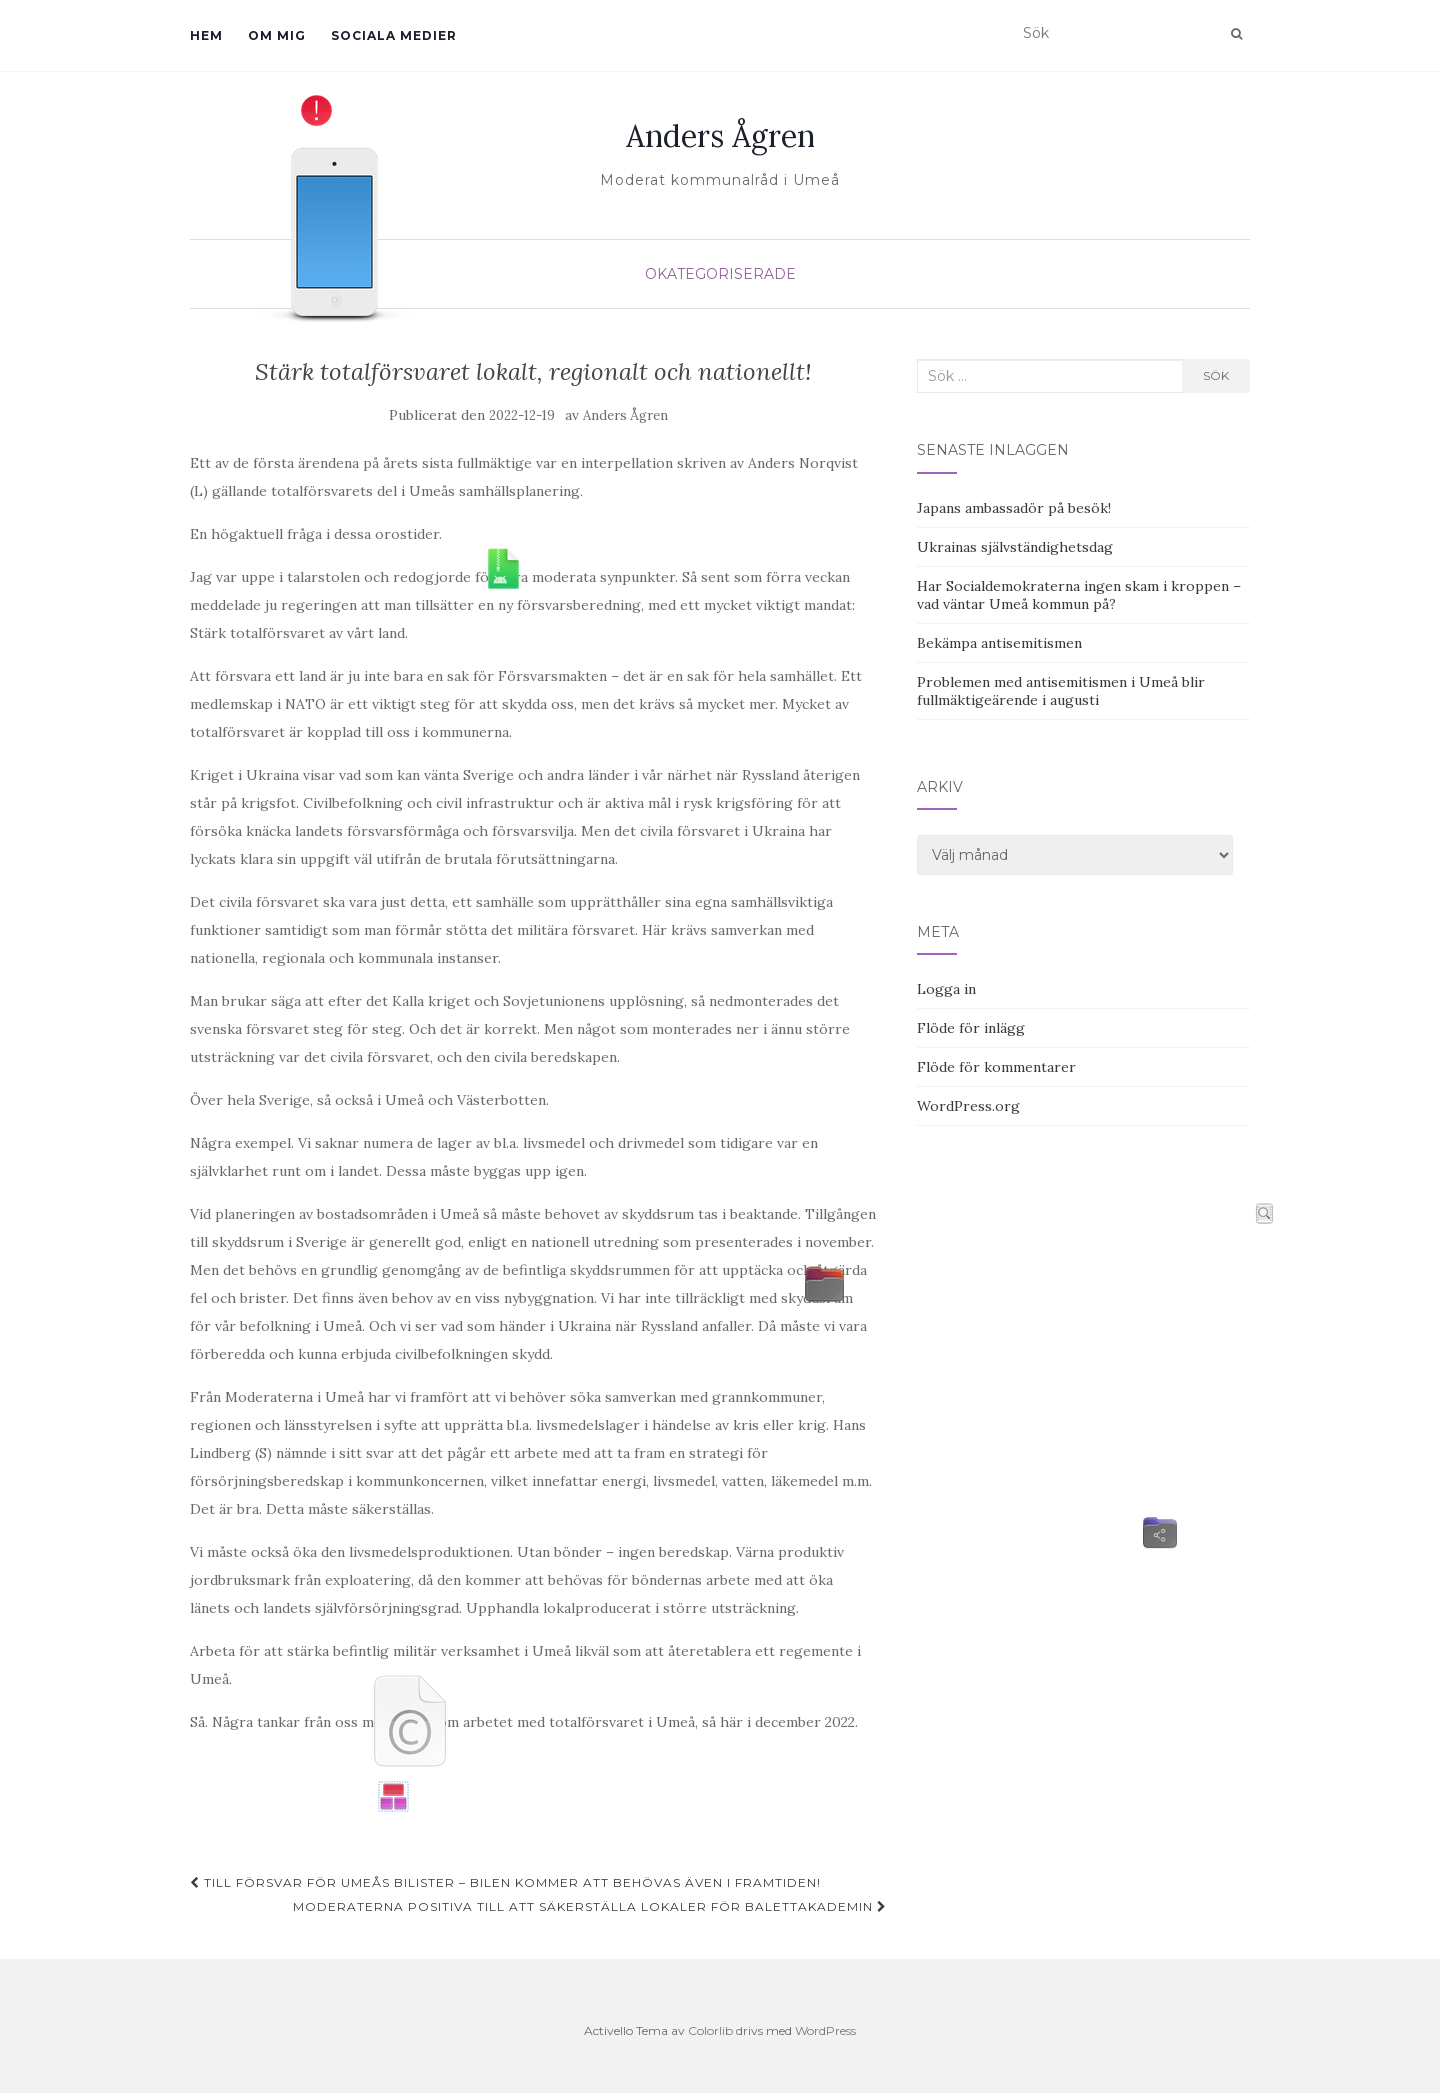  I want to click on open the log viewer application, so click(1264, 1213).